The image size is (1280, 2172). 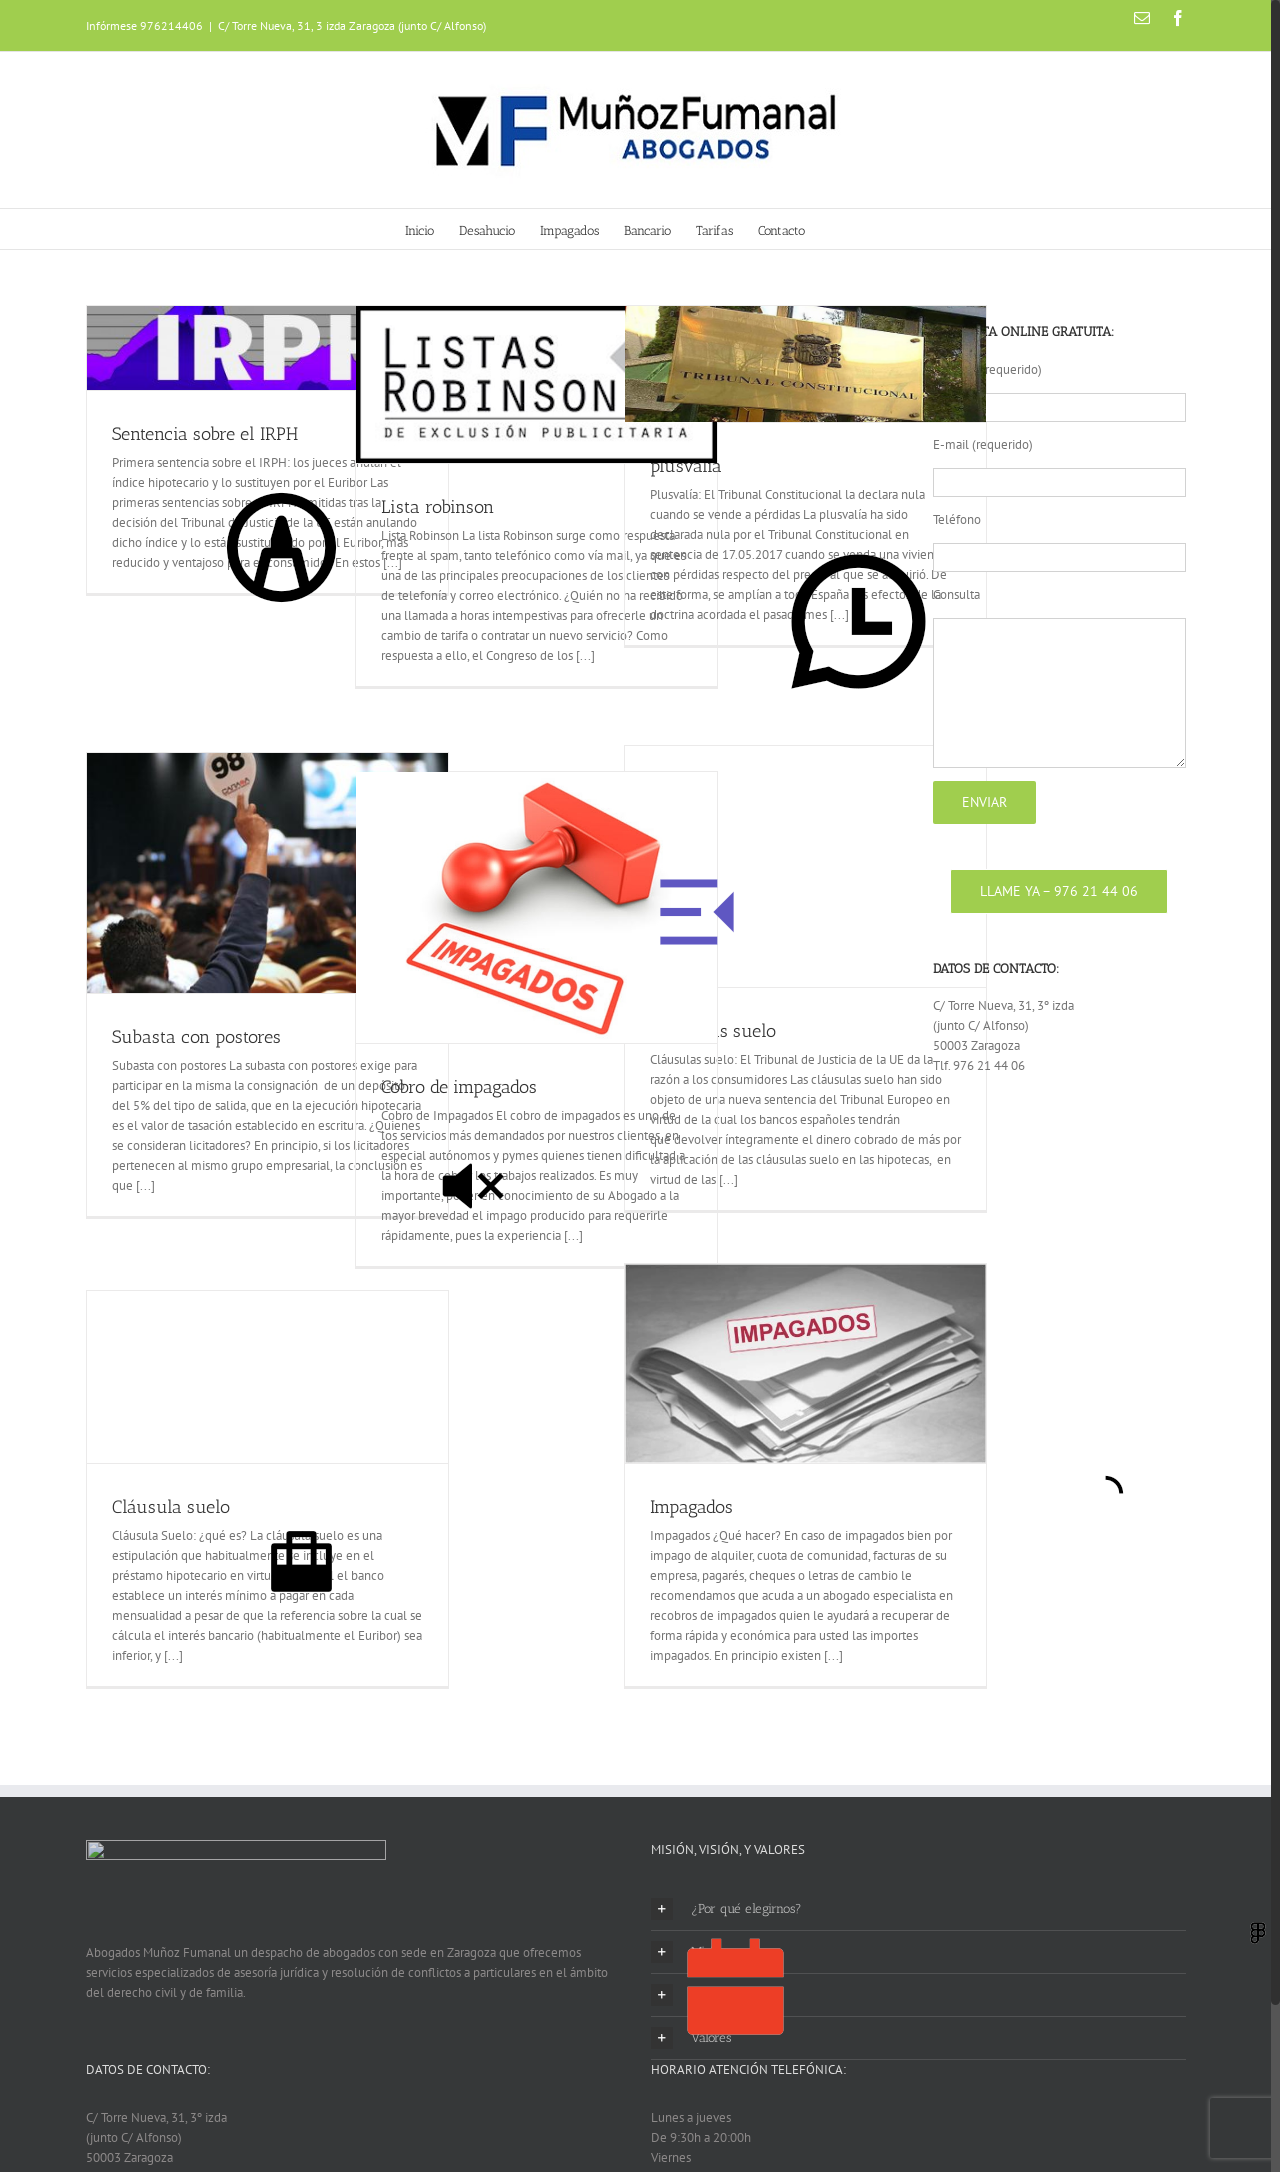 I want to click on open calendar, so click(x=735, y=1991).